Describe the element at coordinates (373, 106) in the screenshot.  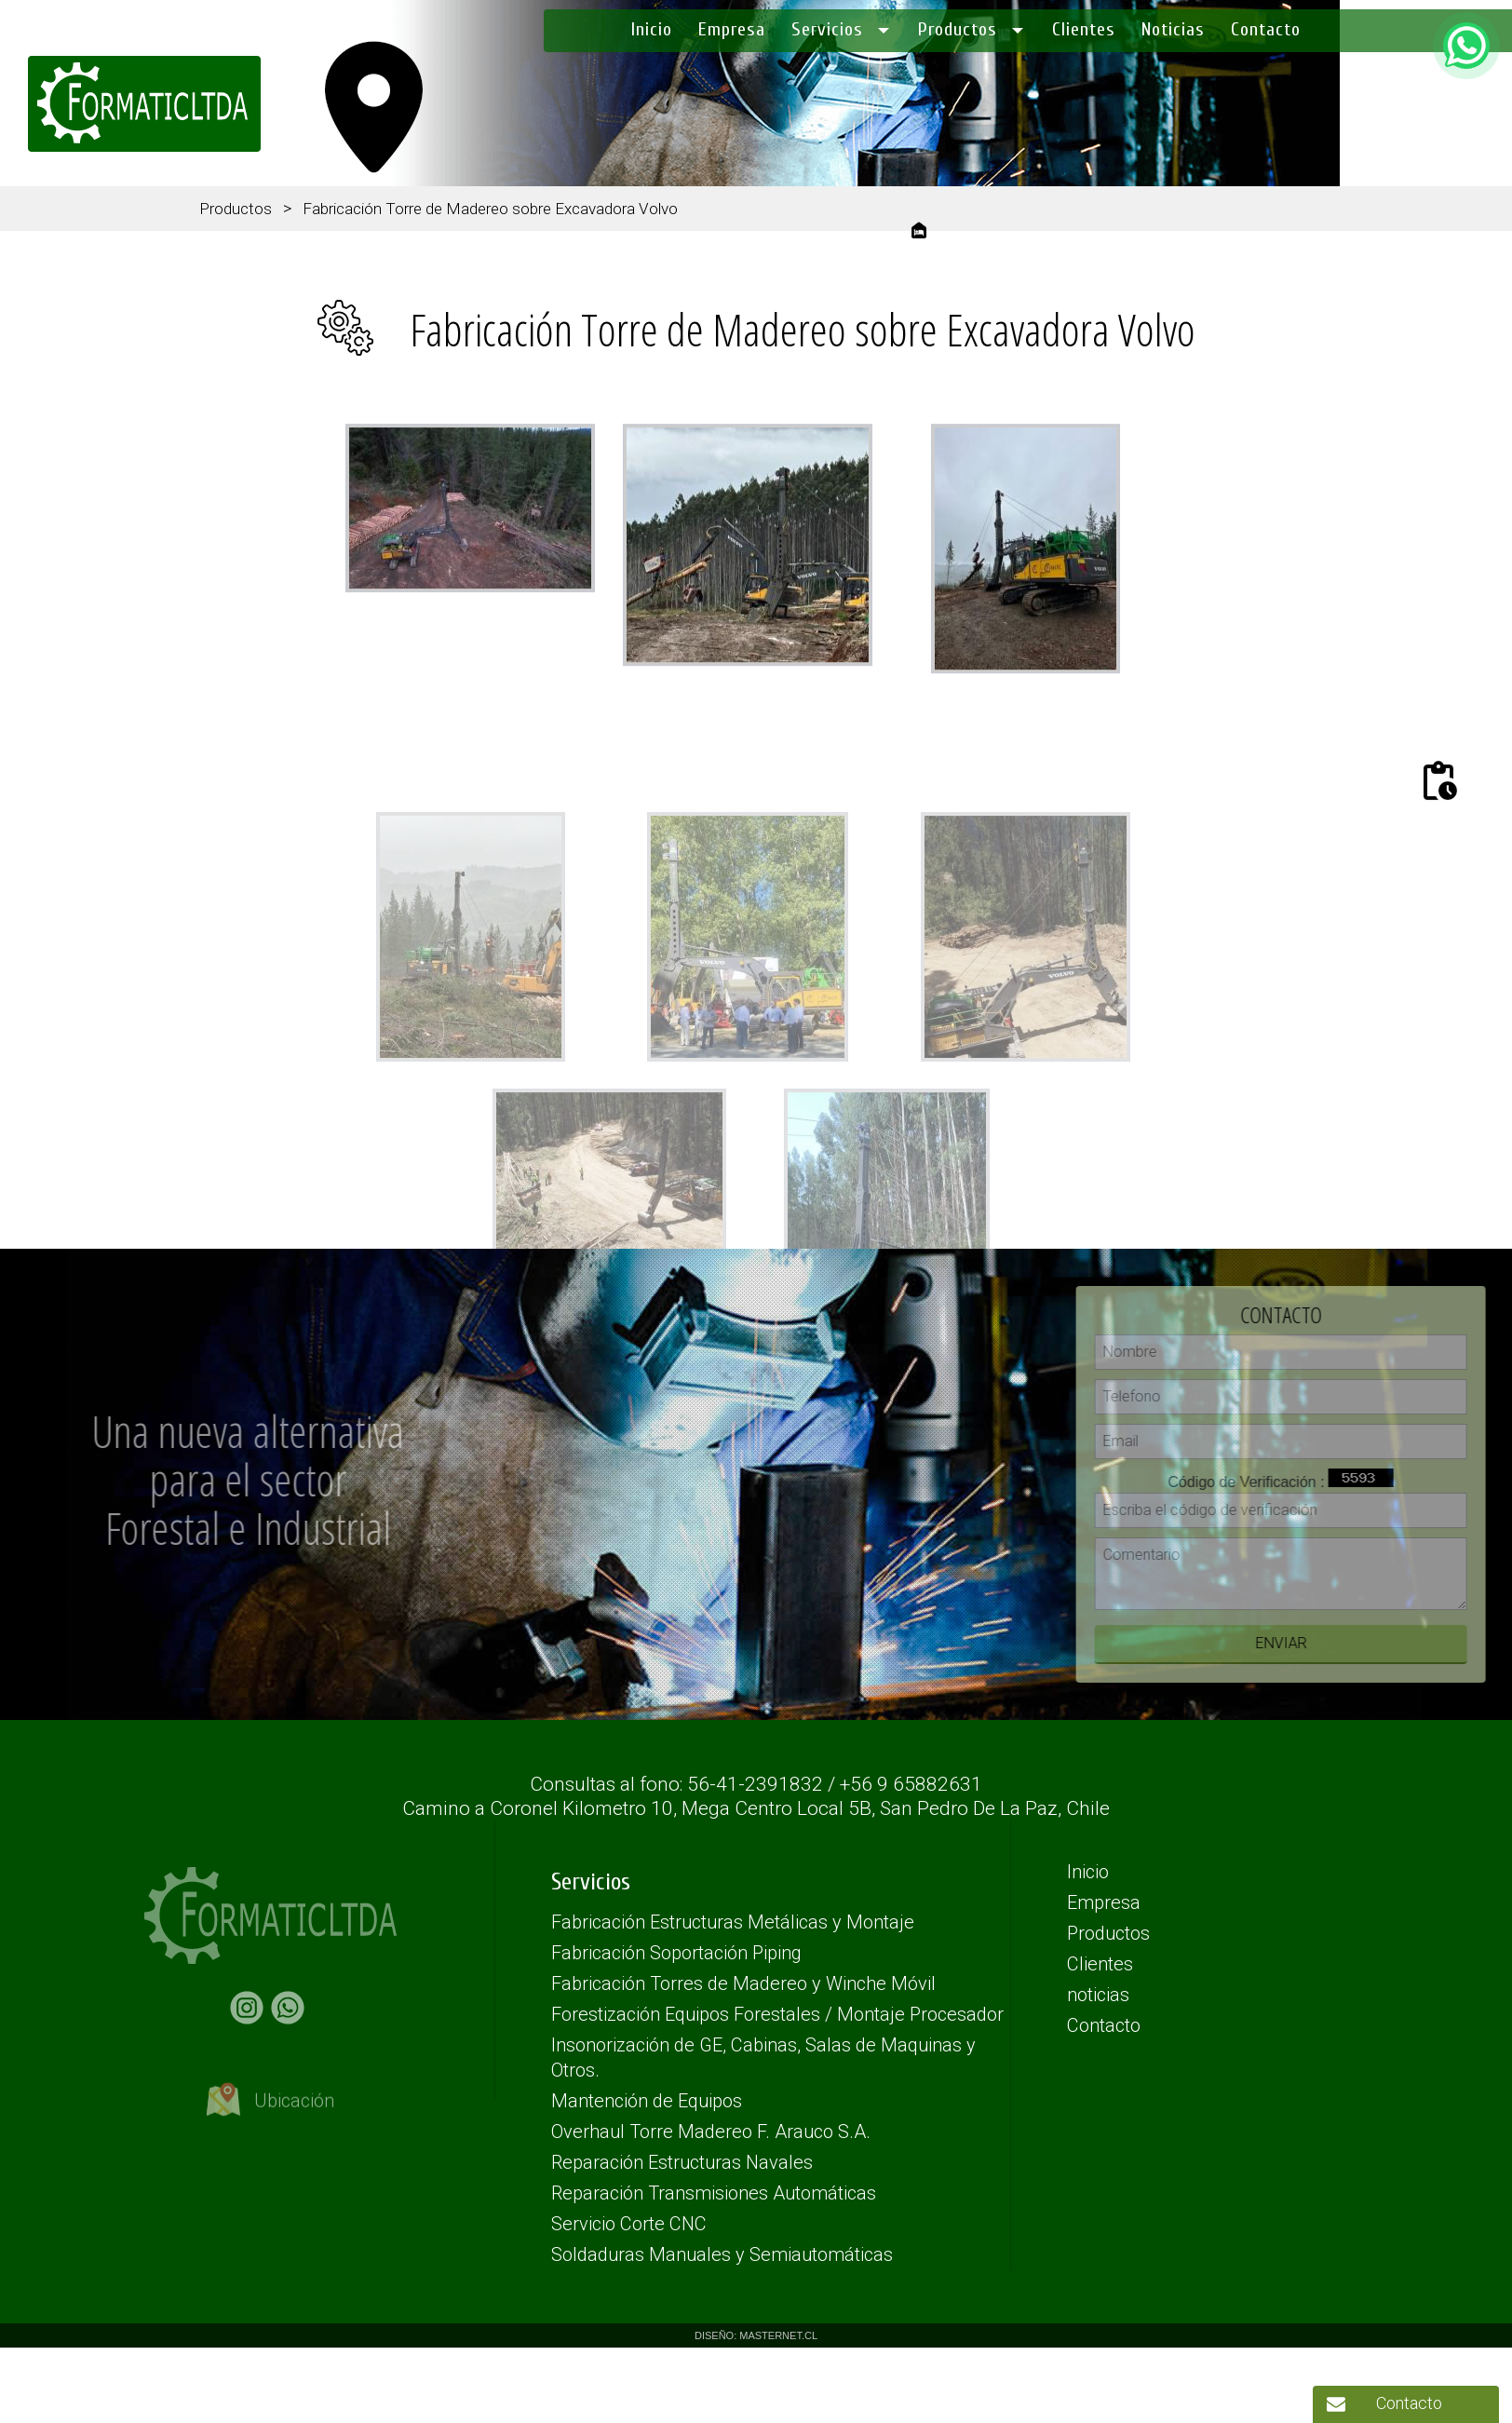
I see `view or set a location on the map` at that location.